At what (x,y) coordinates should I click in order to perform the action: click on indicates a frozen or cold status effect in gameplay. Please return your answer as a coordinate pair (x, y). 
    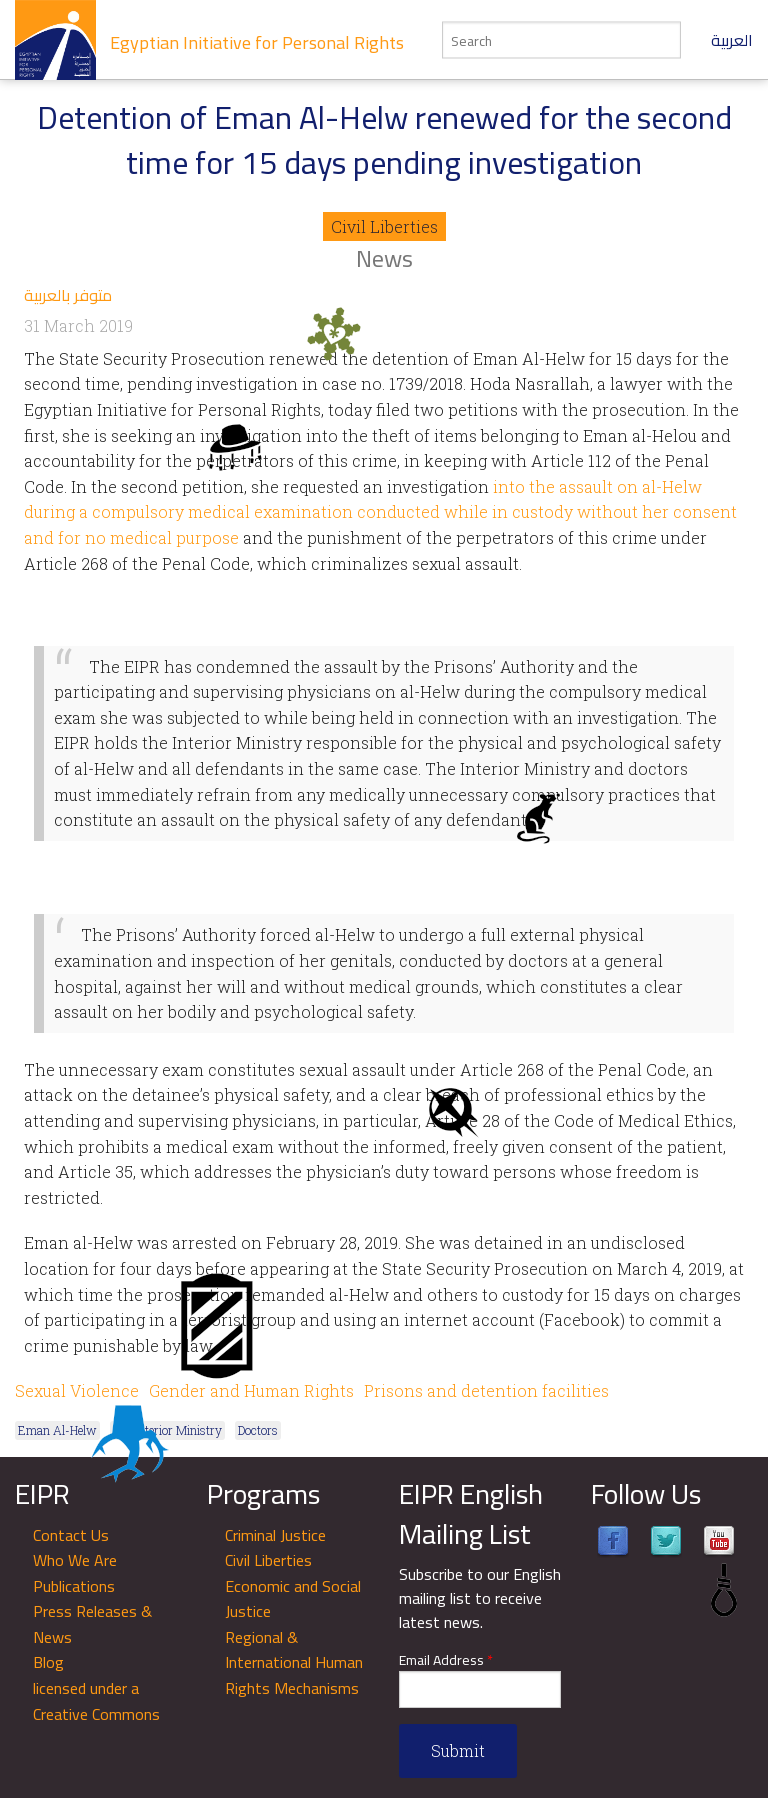
    Looking at the image, I should click on (334, 334).